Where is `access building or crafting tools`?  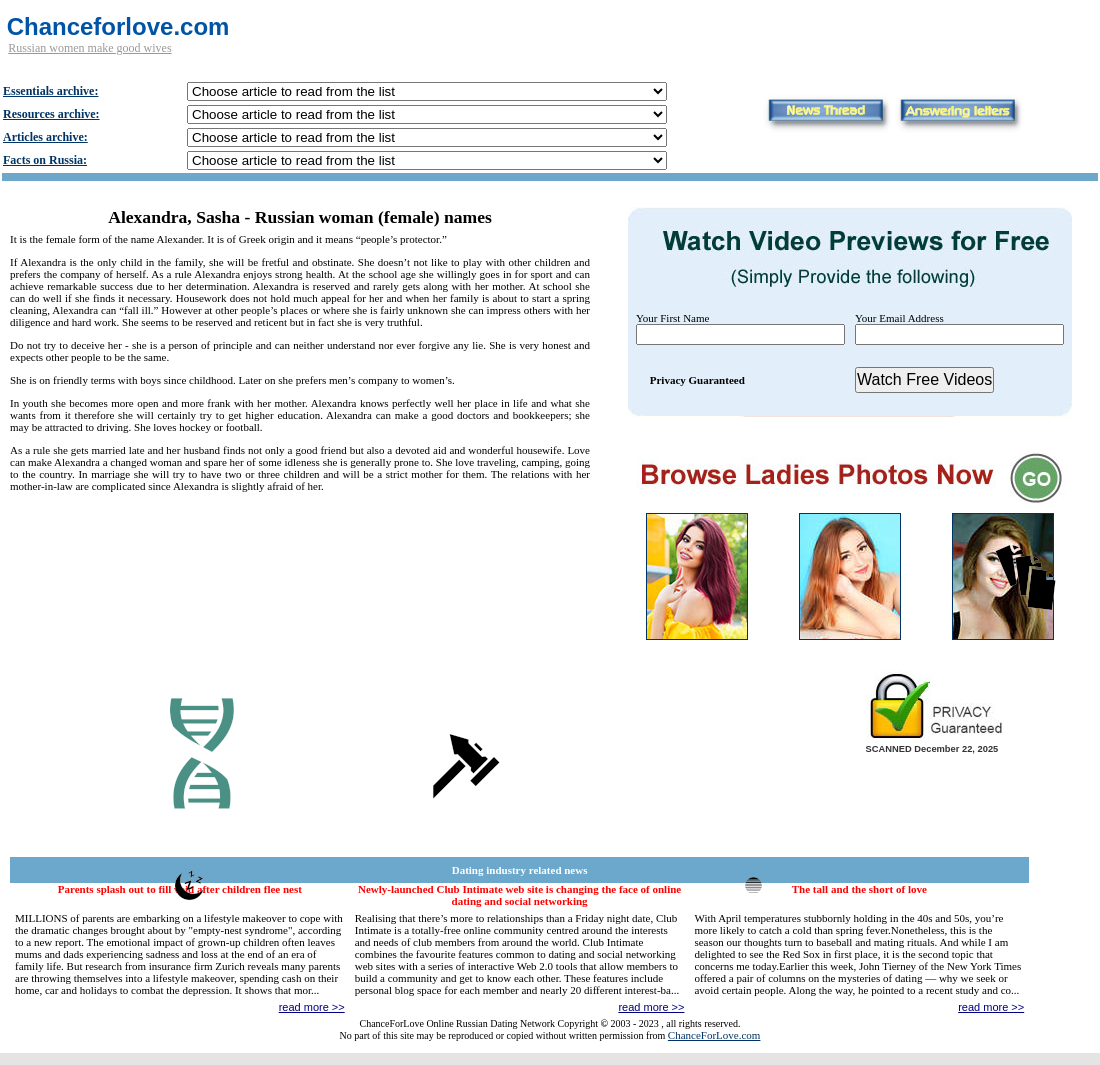 access building or crafting tools is located at coordinates (468, 768).